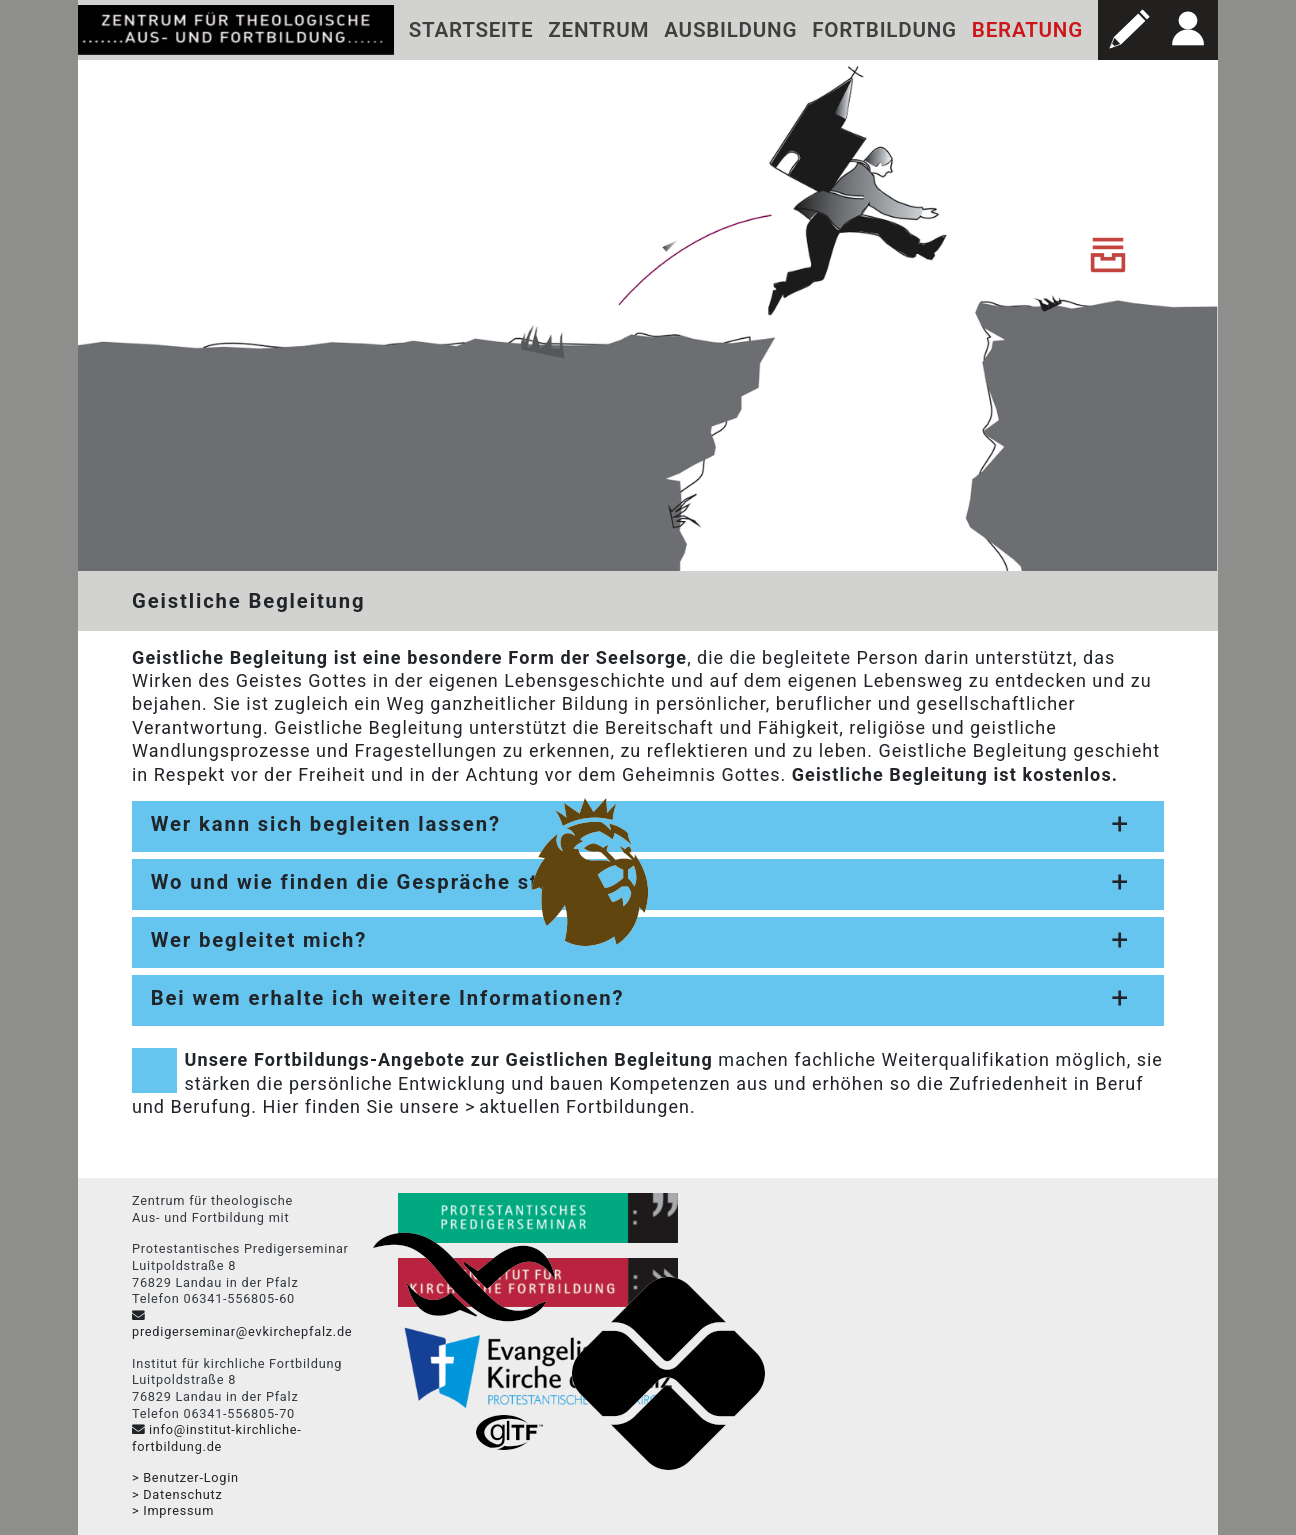  I want to click on view Premier League content, so click(590, 872).